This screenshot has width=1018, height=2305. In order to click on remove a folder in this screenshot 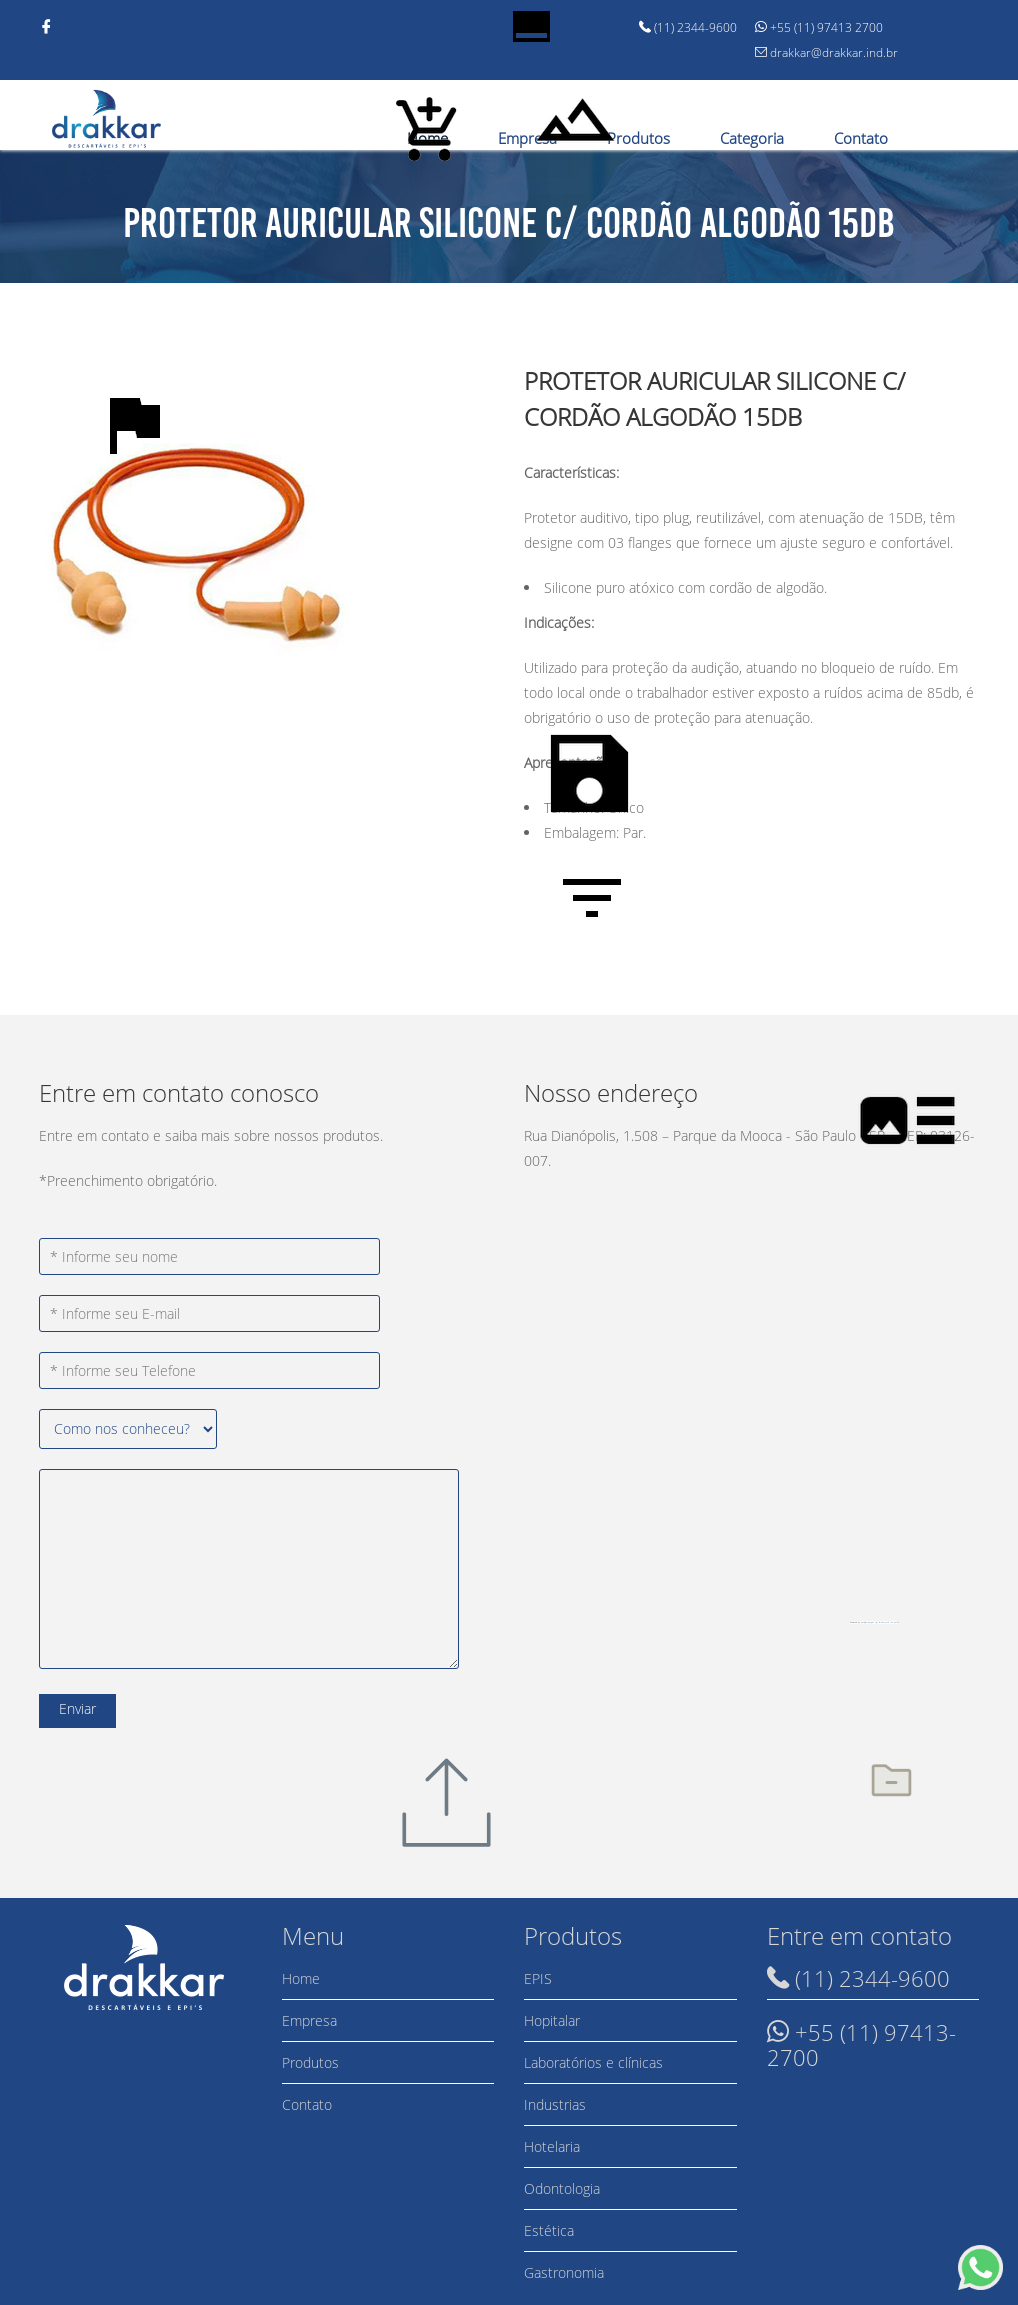, I will do `click(891, 1779)`.